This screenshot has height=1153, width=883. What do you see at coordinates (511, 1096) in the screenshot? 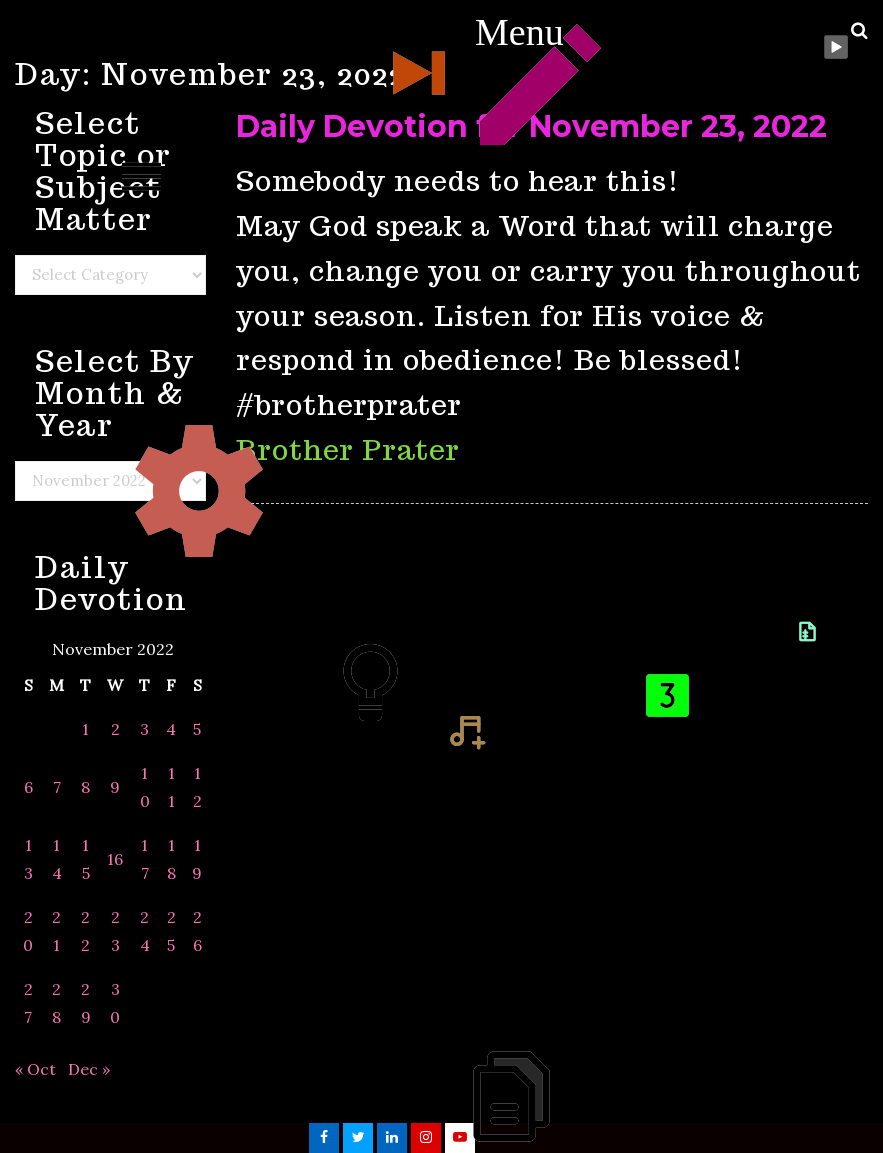
I see `view all files or documents` at bounding box center [511, 1096].